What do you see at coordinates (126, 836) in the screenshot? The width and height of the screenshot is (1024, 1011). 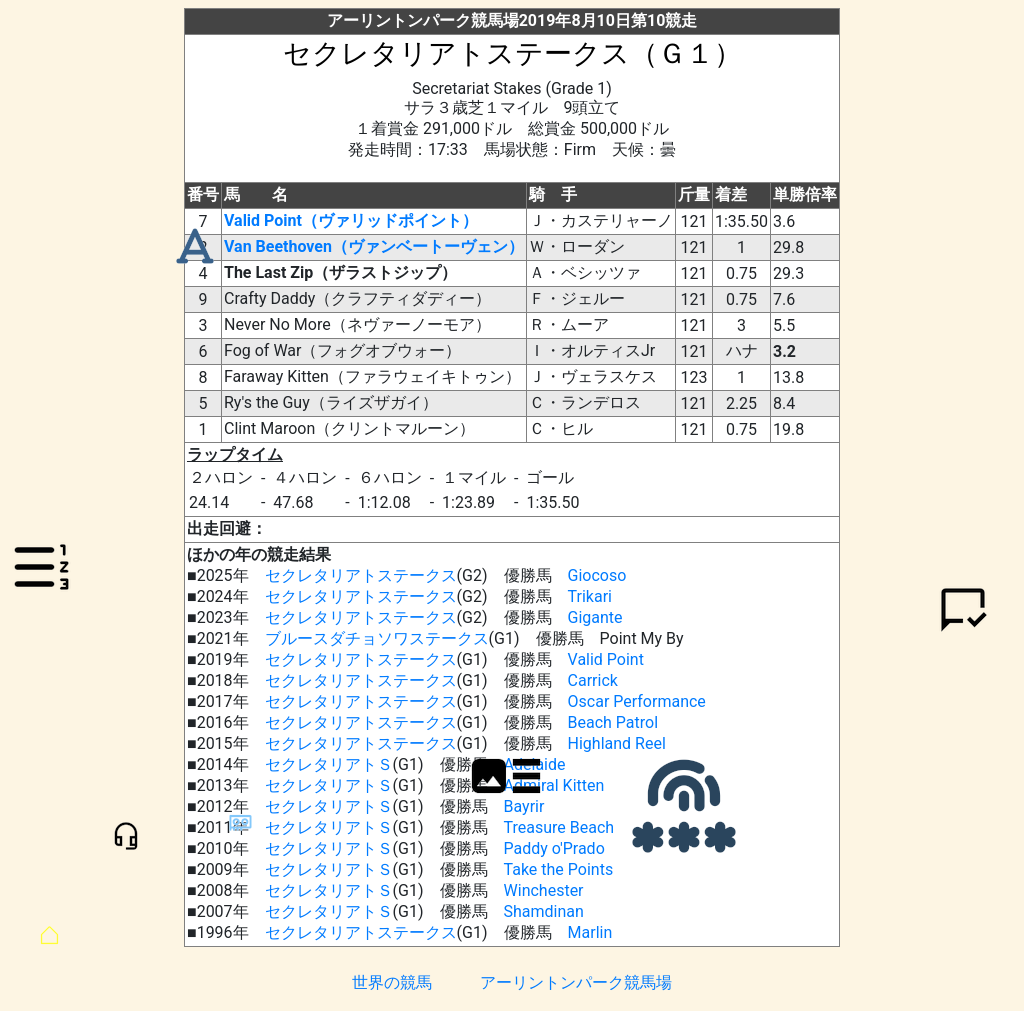 I see `contact customer support` at bounding box center [126, 836].